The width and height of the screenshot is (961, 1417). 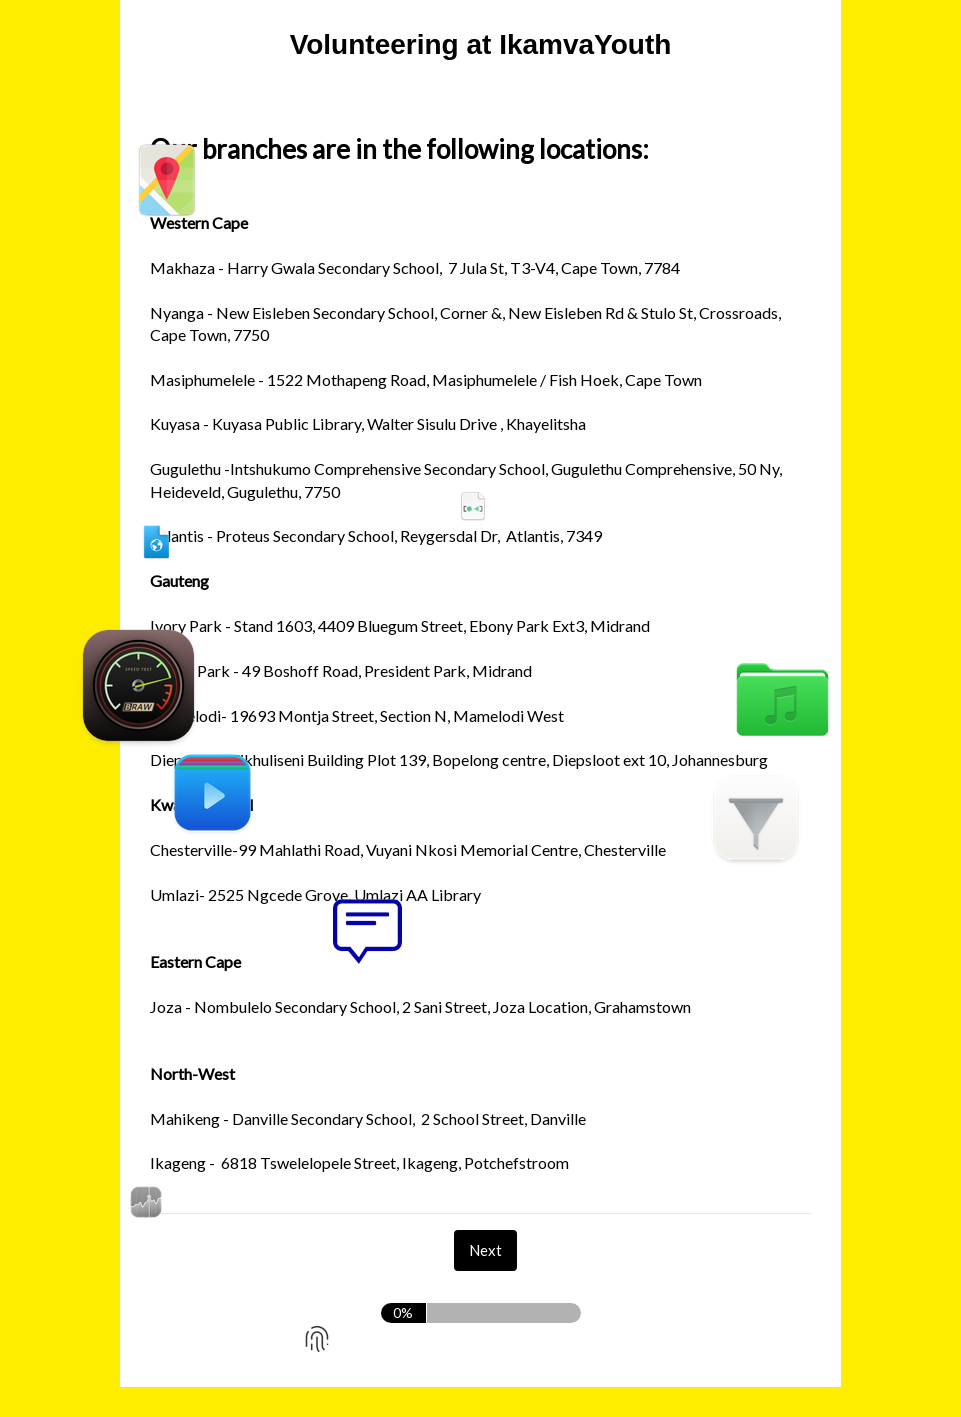 I want to click on open the stocks app, so click(x=146, y=1202).